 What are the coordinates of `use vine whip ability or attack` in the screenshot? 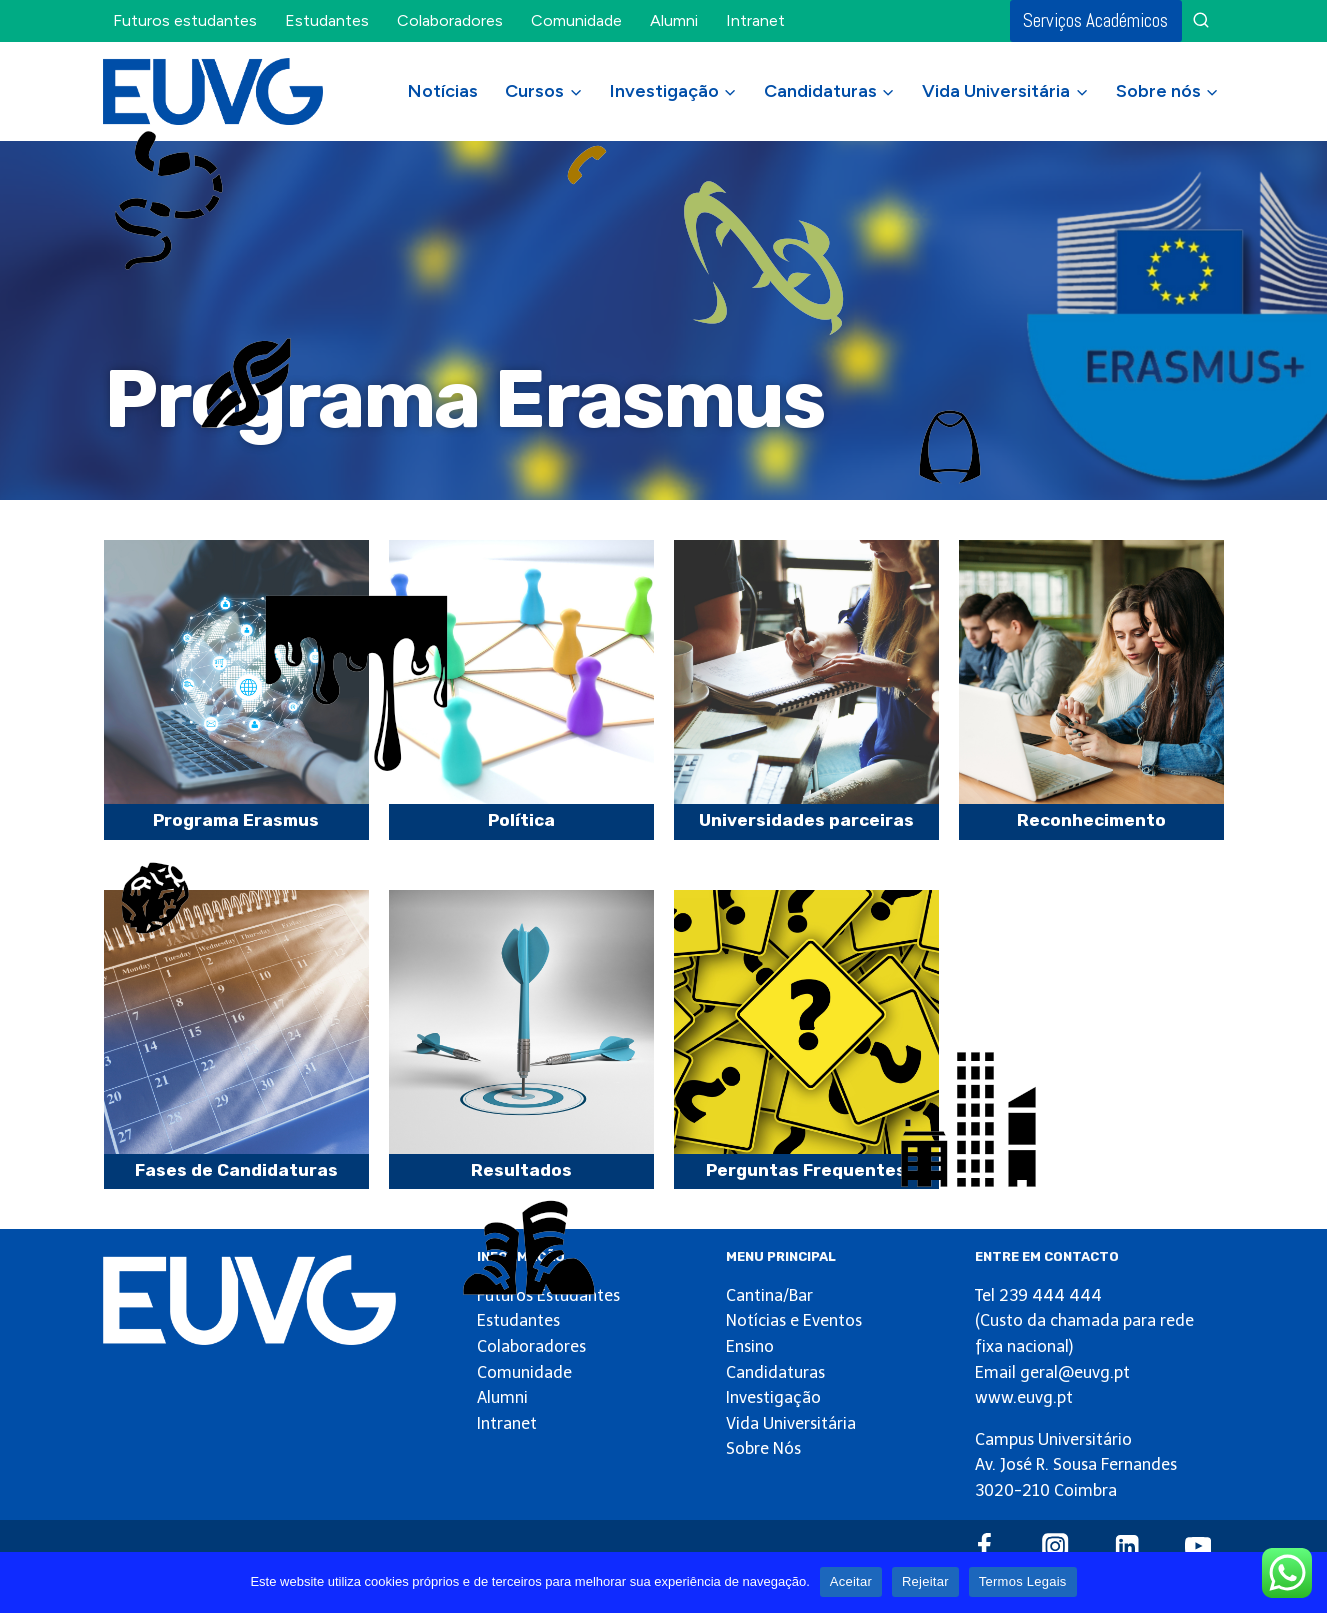 It's located at (763, 256).